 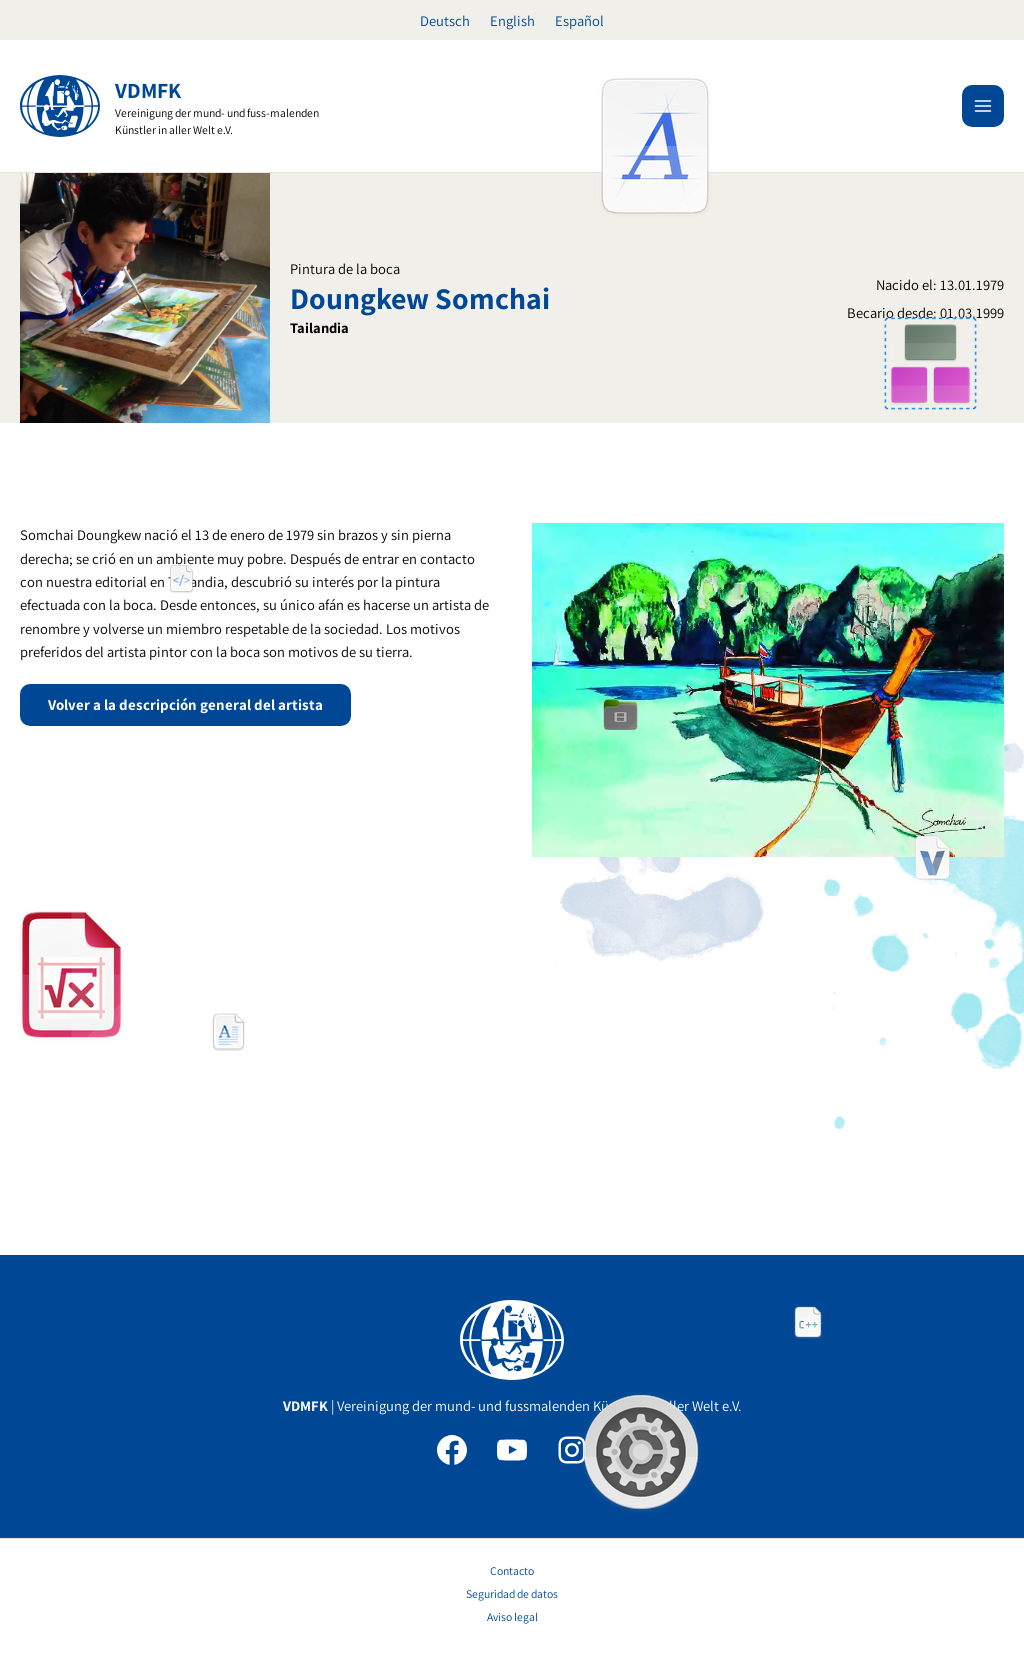 What do you see at coordinates (181, 578) in the screenshot?
I see `open an html document` at bounding box center [181, 578].